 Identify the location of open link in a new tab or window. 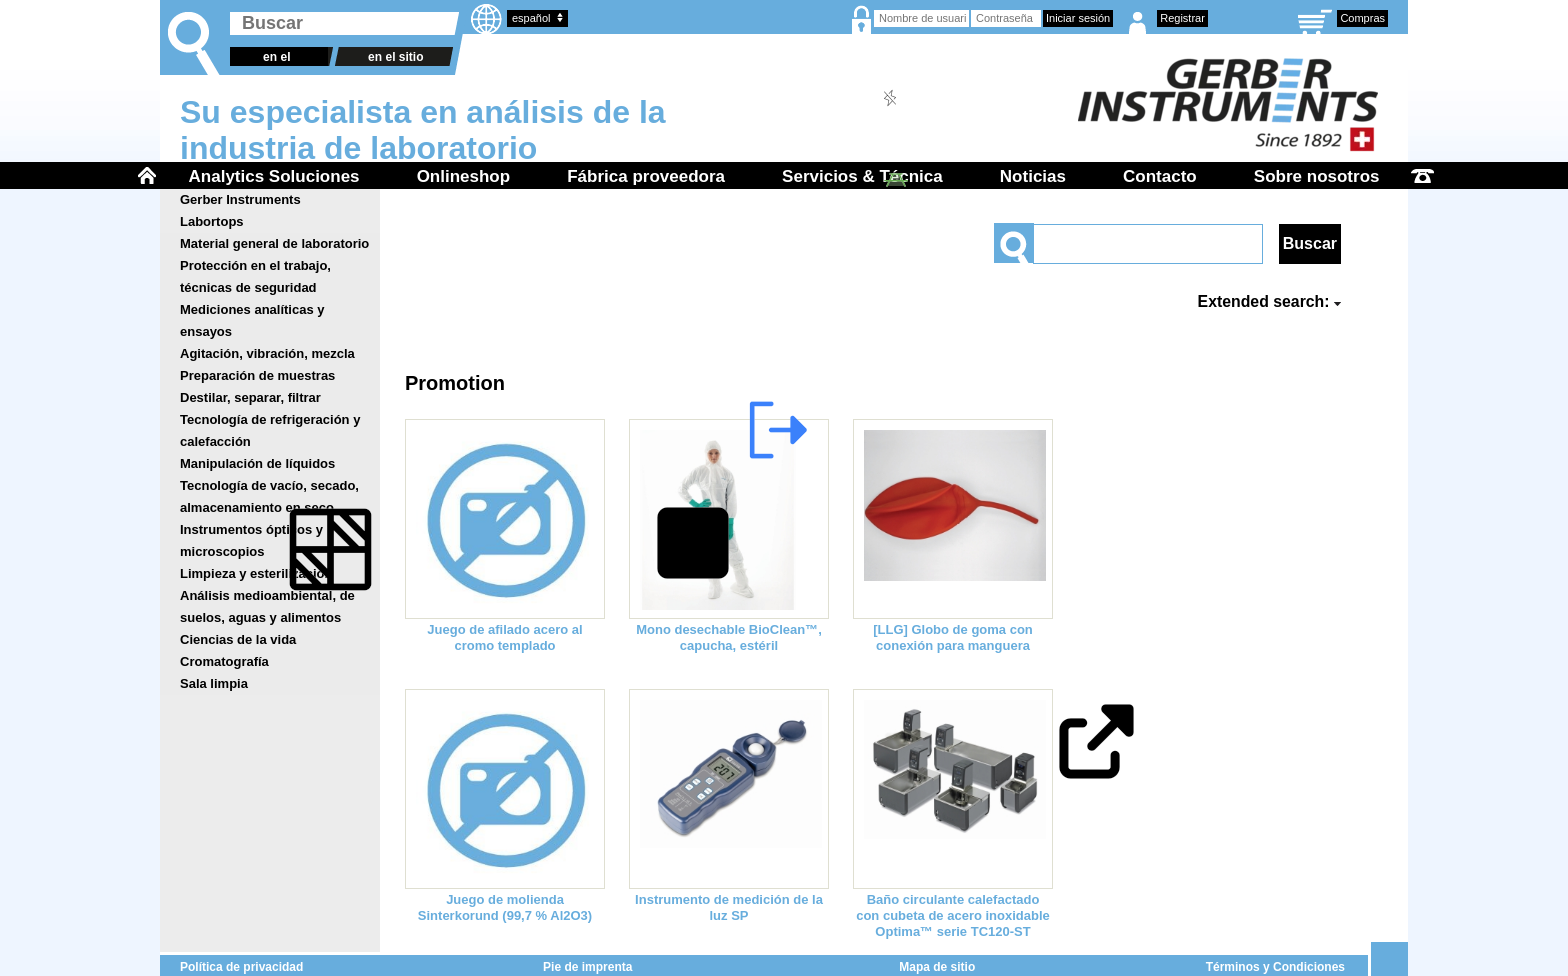
(1096, 741).